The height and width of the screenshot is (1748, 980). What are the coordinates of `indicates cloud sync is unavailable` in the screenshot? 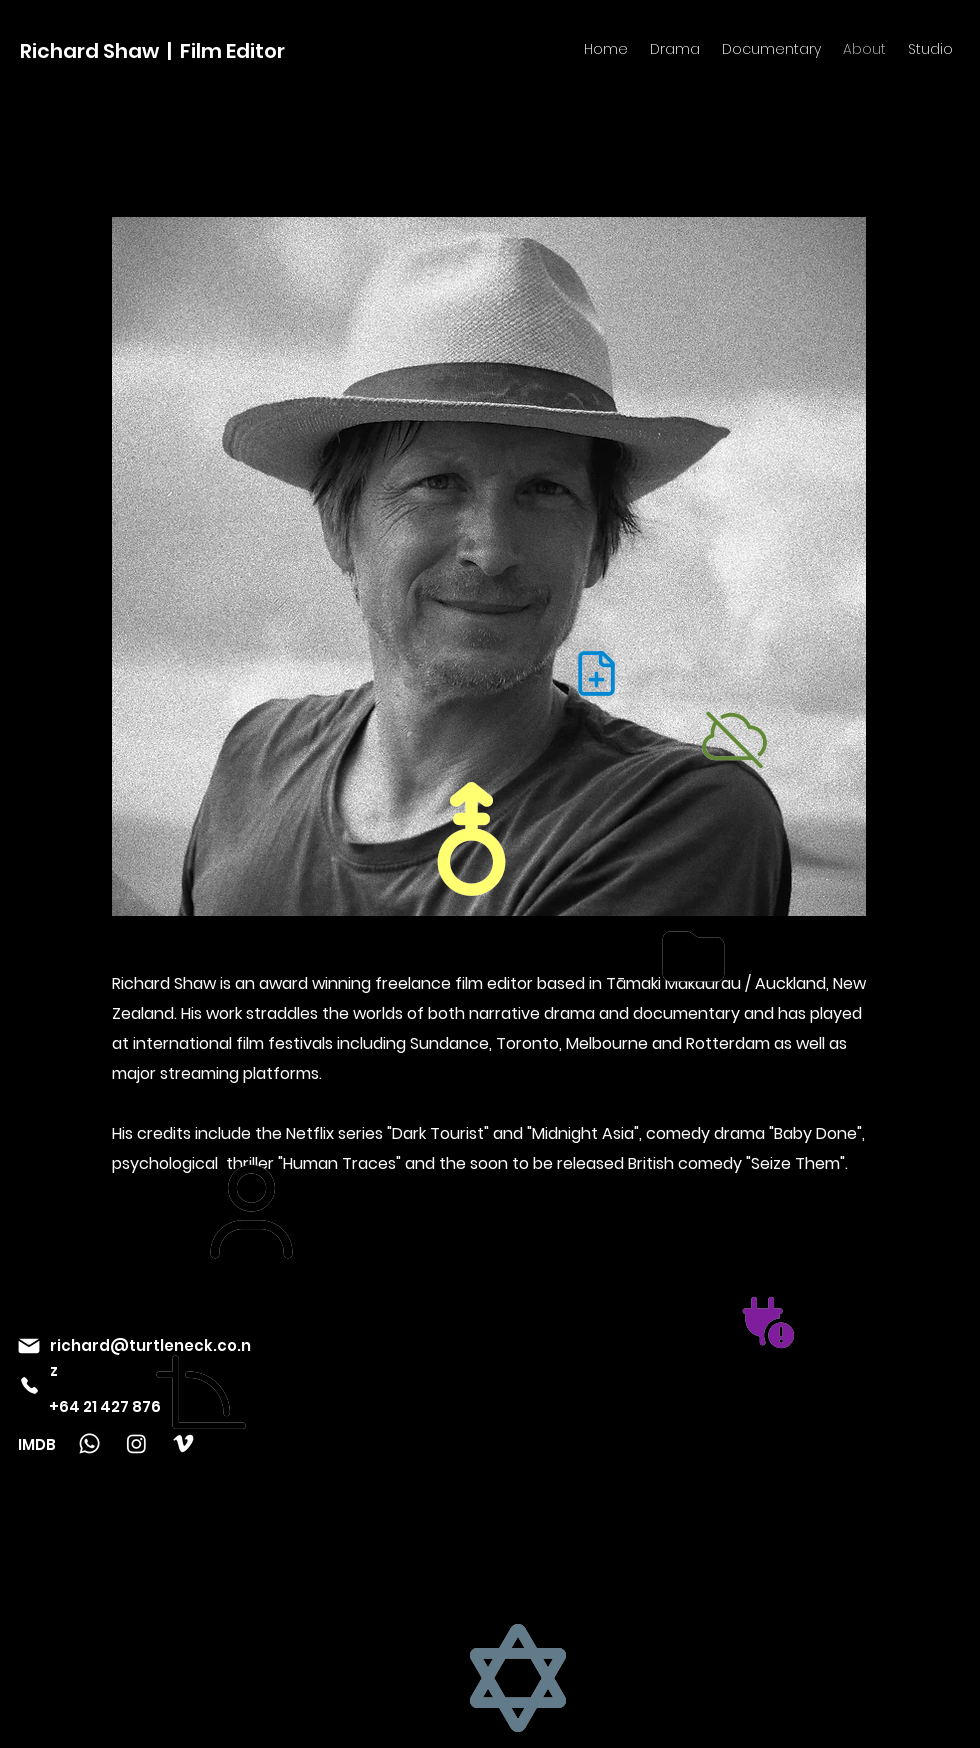 It's located at (734, 738).